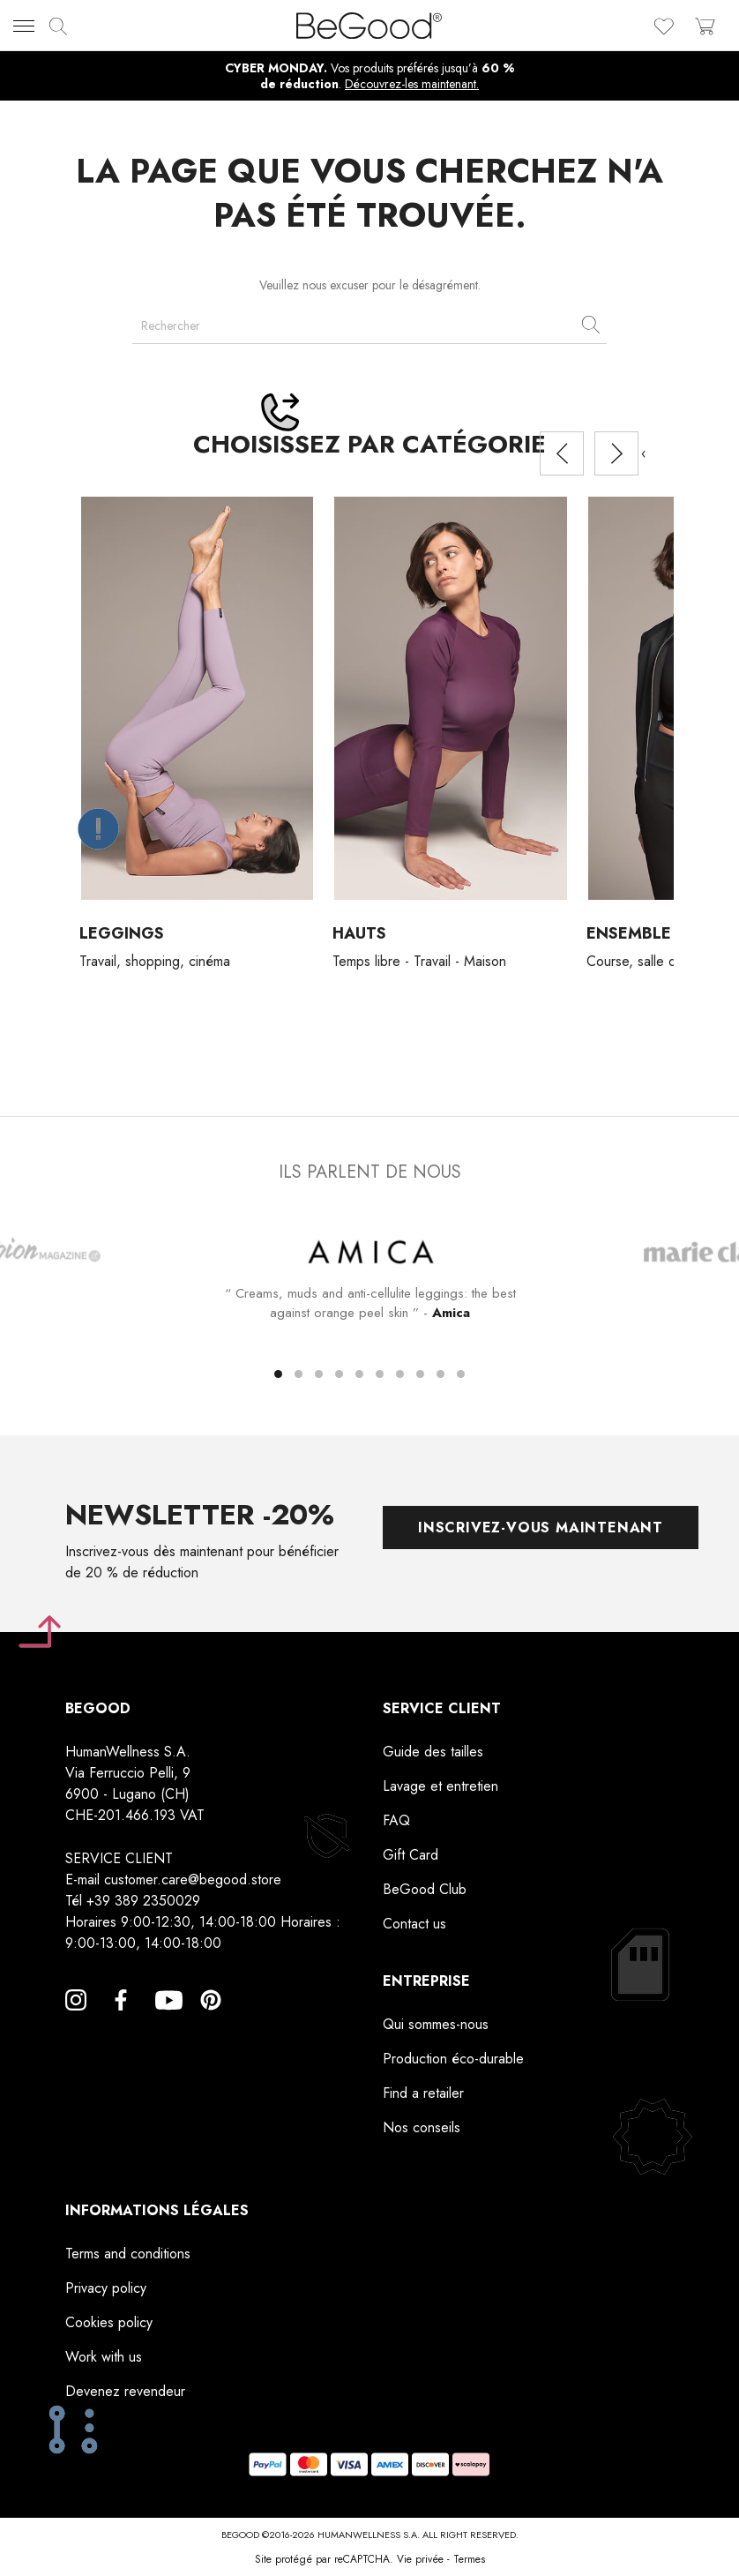 This screenshot has height=2576, width=739. What do you see at coordinates (280, 411) in the screenshot?
I see `transfer an active call` at bounding box center [280, 411].